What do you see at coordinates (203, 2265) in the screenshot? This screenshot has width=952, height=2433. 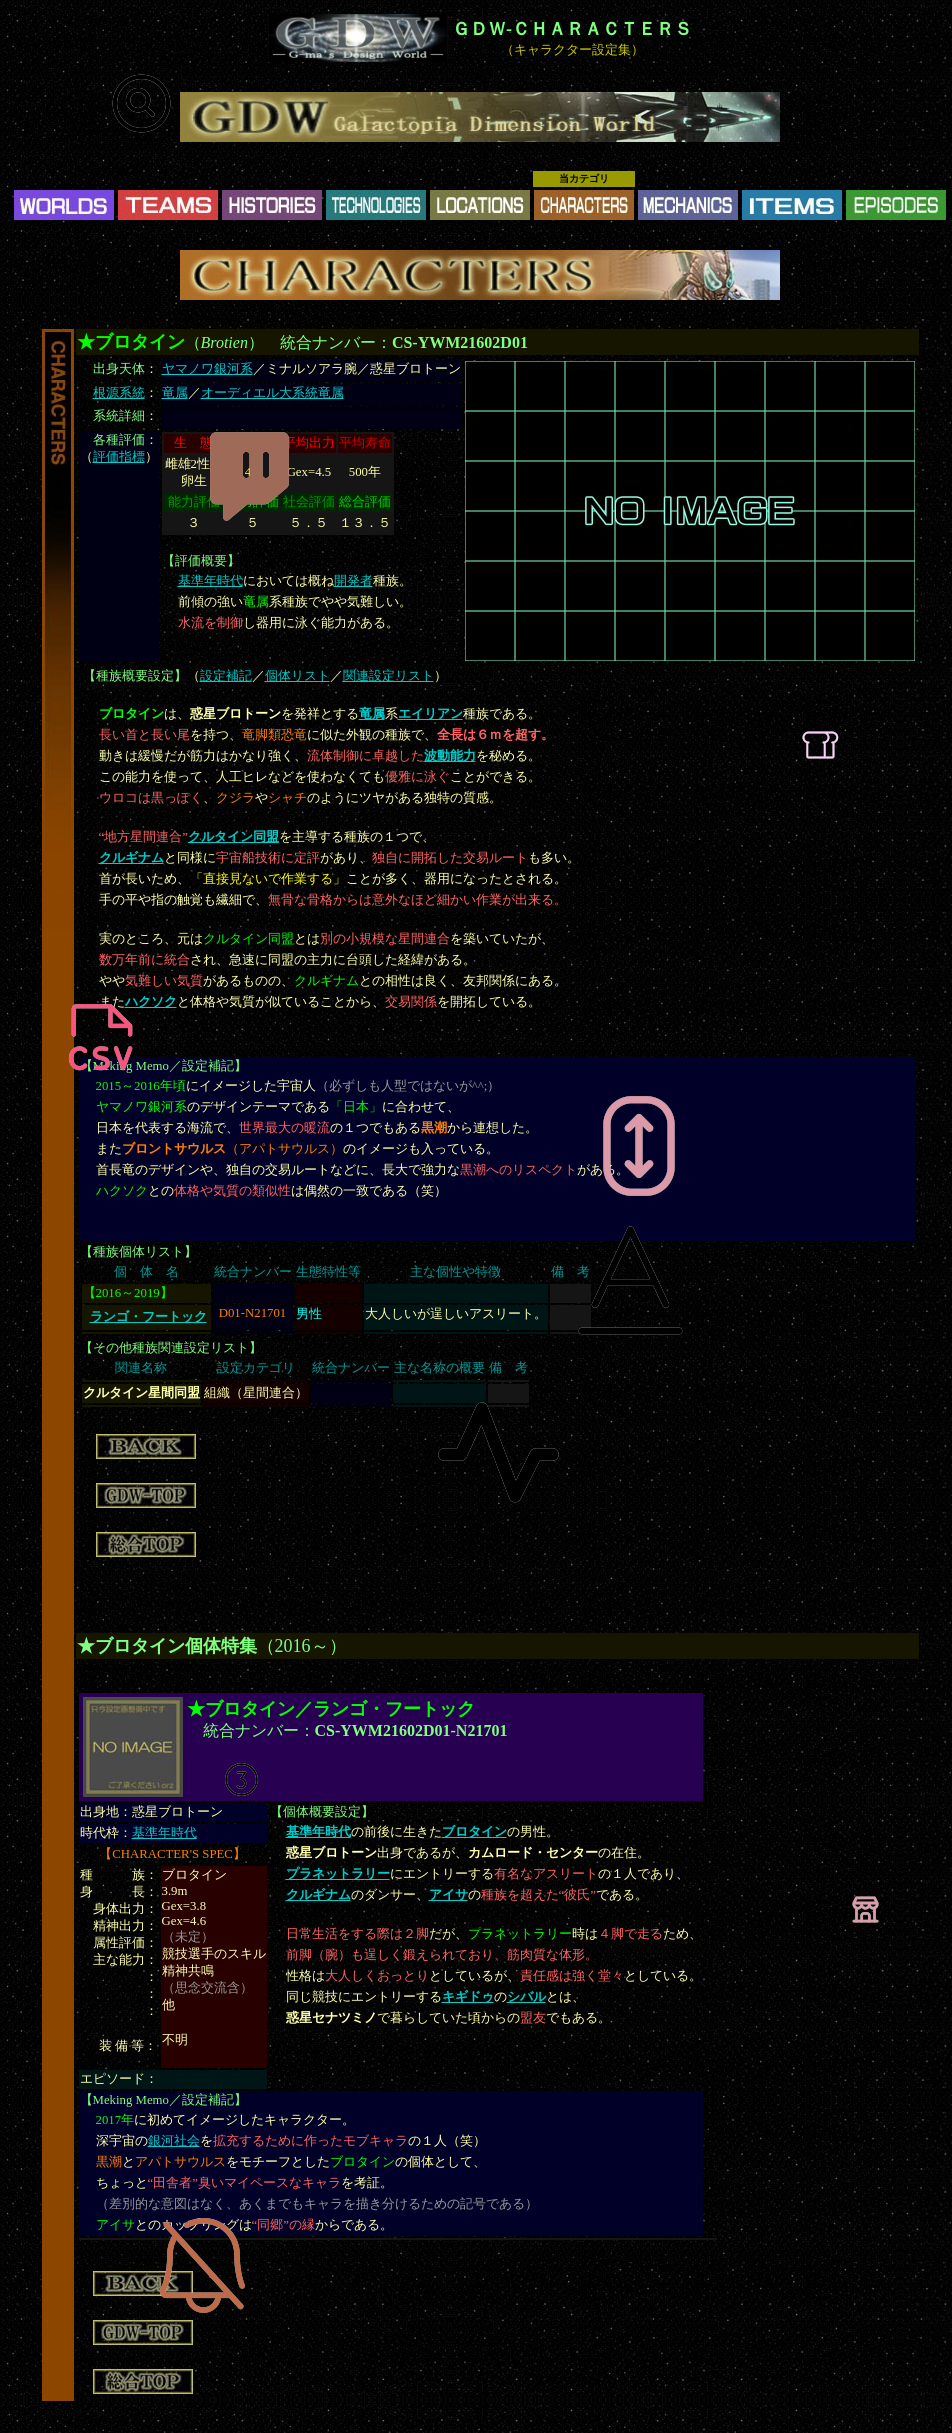 I see `mute notifications` at bounding box center [203, 2265].